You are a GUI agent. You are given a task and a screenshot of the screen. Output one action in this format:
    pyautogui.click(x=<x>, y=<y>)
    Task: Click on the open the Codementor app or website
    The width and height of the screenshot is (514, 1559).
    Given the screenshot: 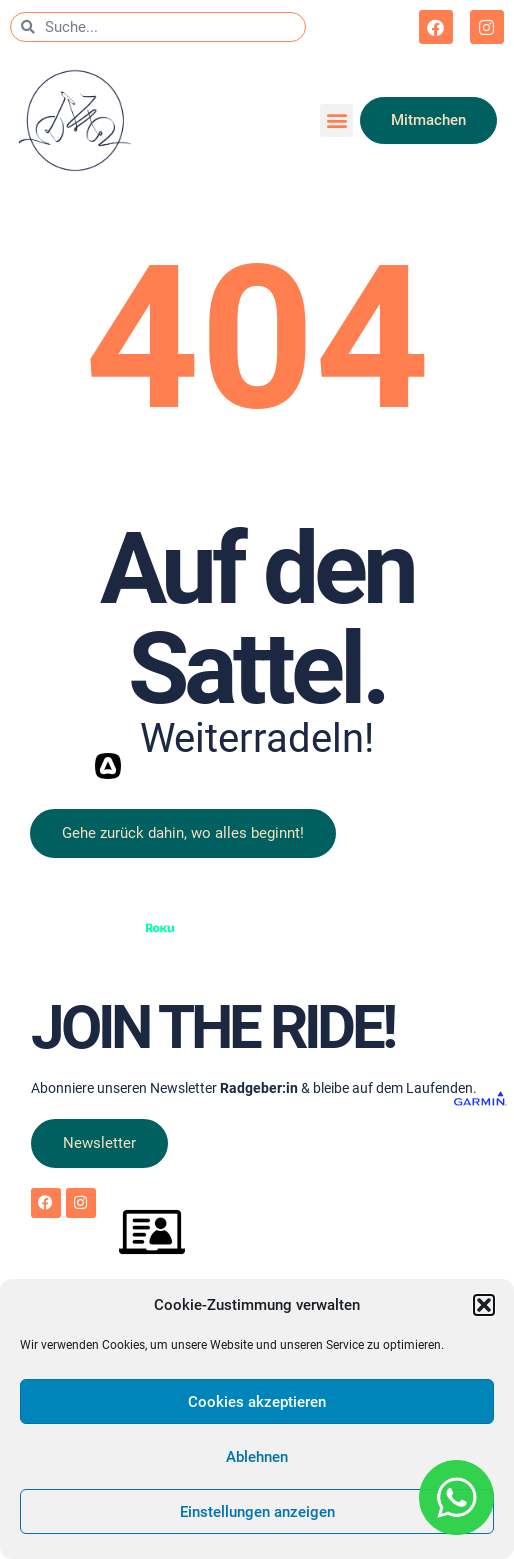 What is the action you would take?
    pyautogui.click(x=152, y=1232)
    